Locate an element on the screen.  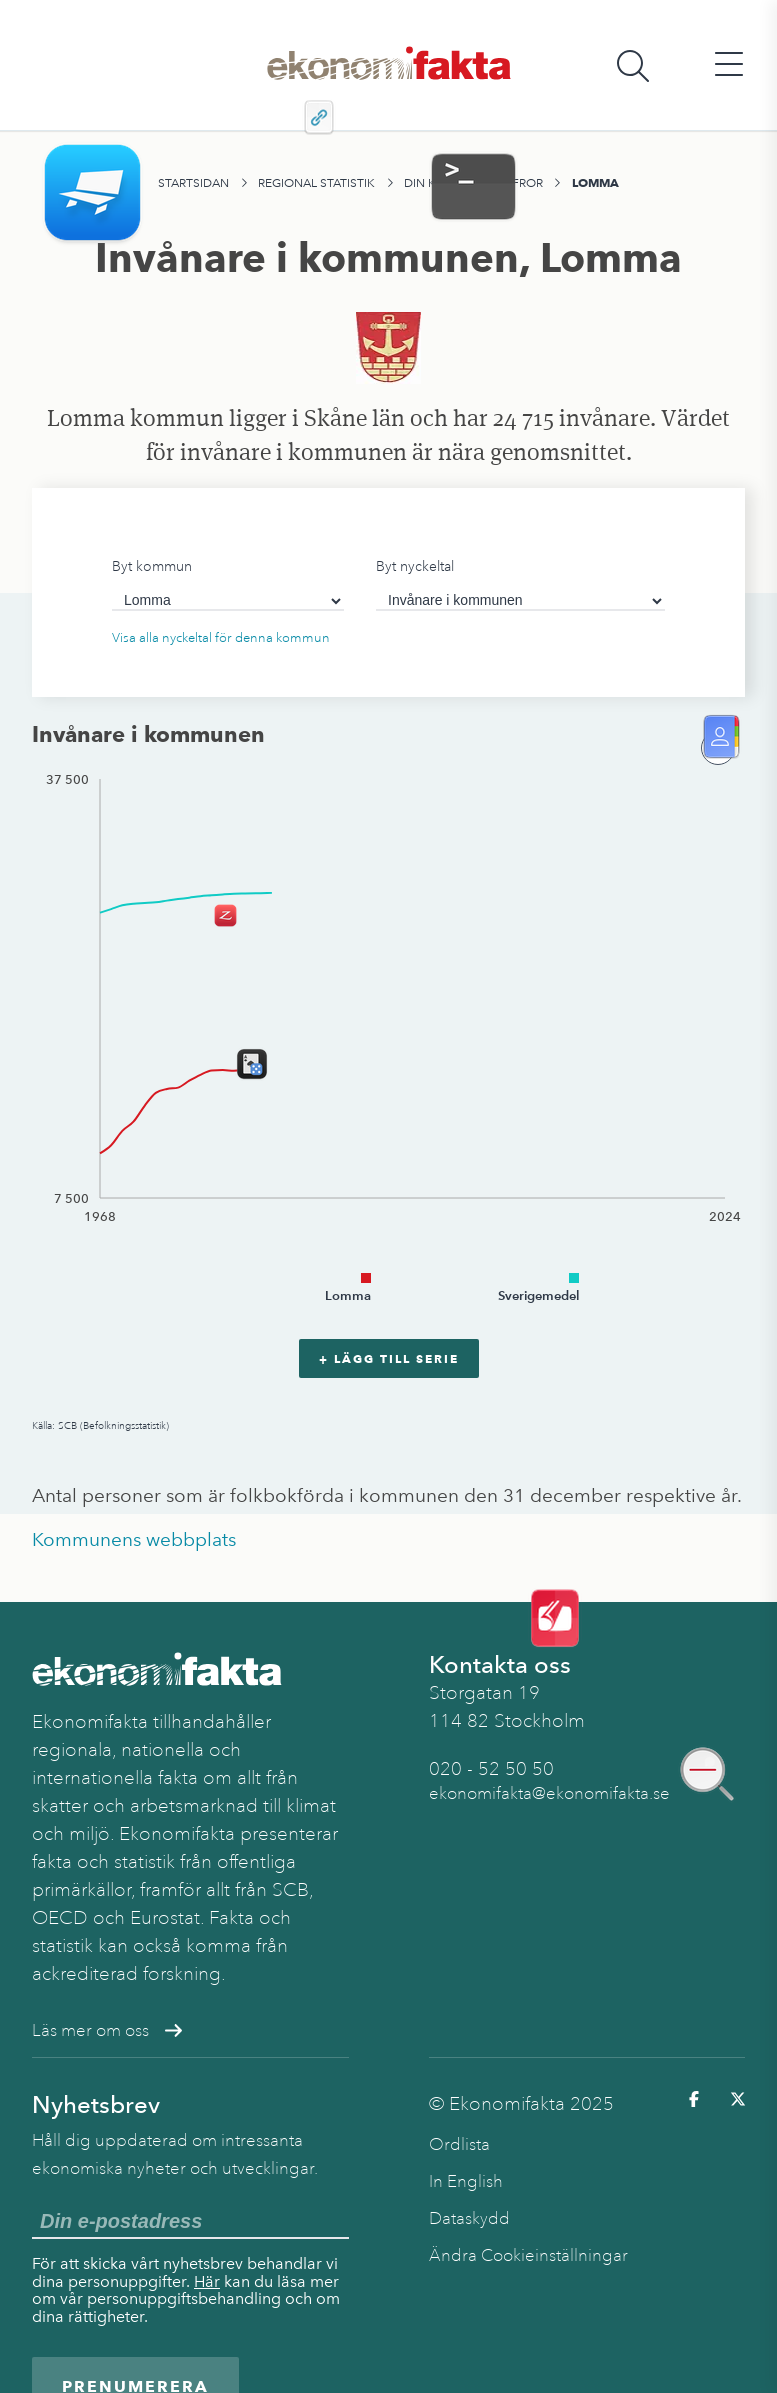
open the contacts app is located at coordinates (721, 736).